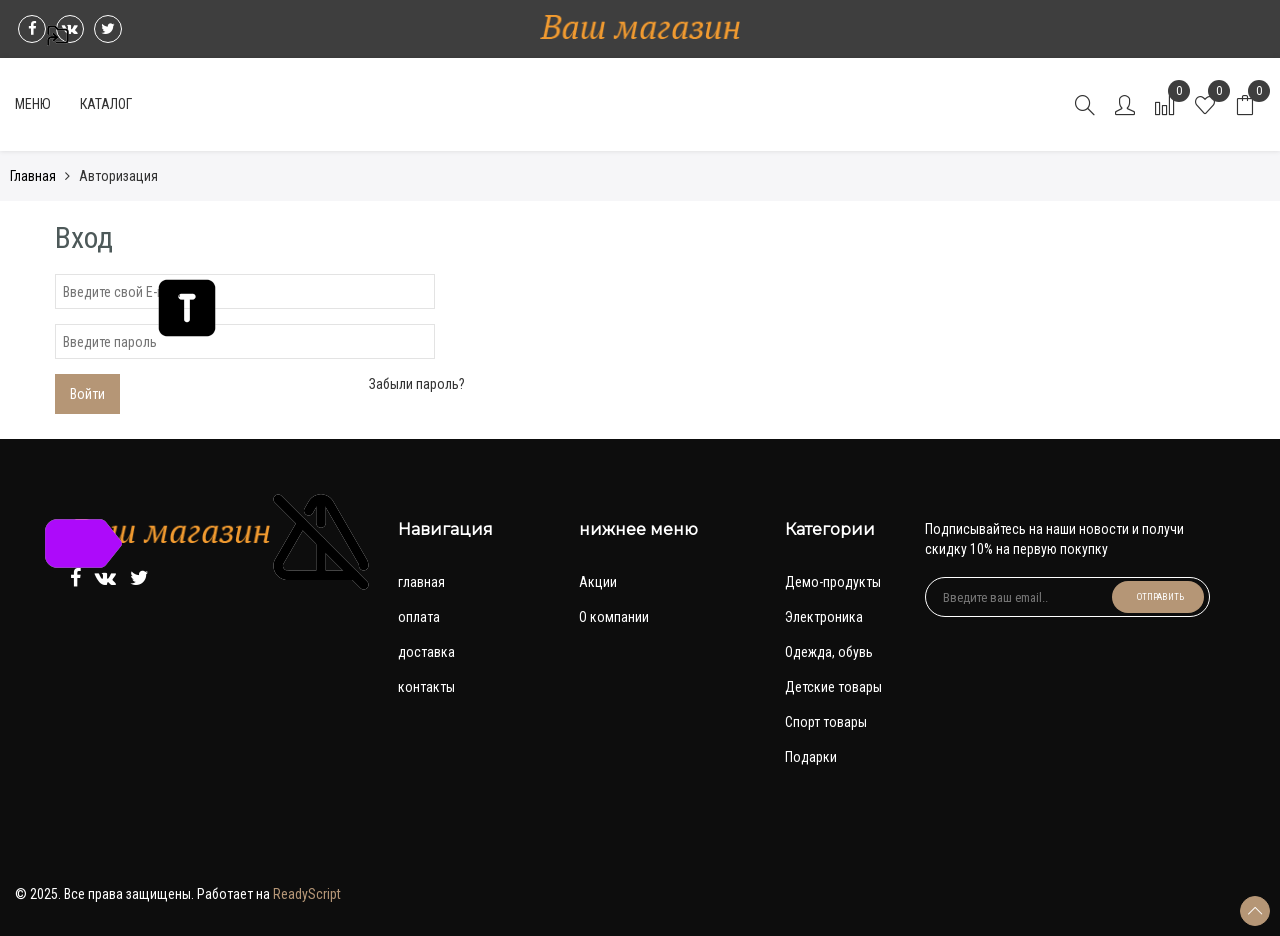 The width and height of the screenshot is (1280, 936). I want to click on add a label or tag to an item, so click(81, 543).